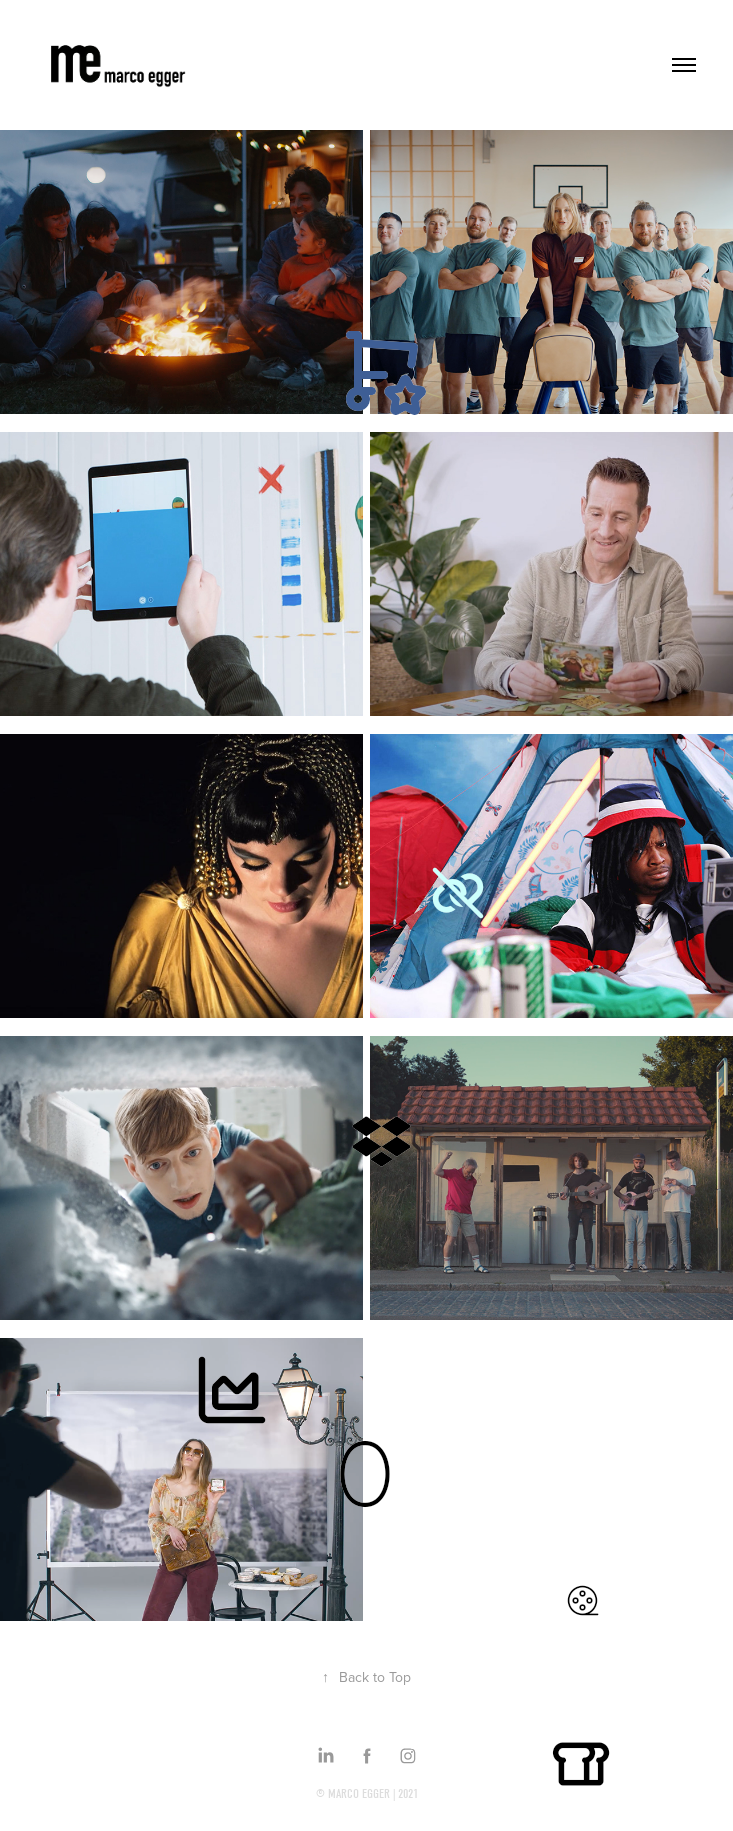  What do you see at coordinates (382, 371) in the screenshot?
I see `view favorite or starred items in cart` at bounding box center [382, 371].